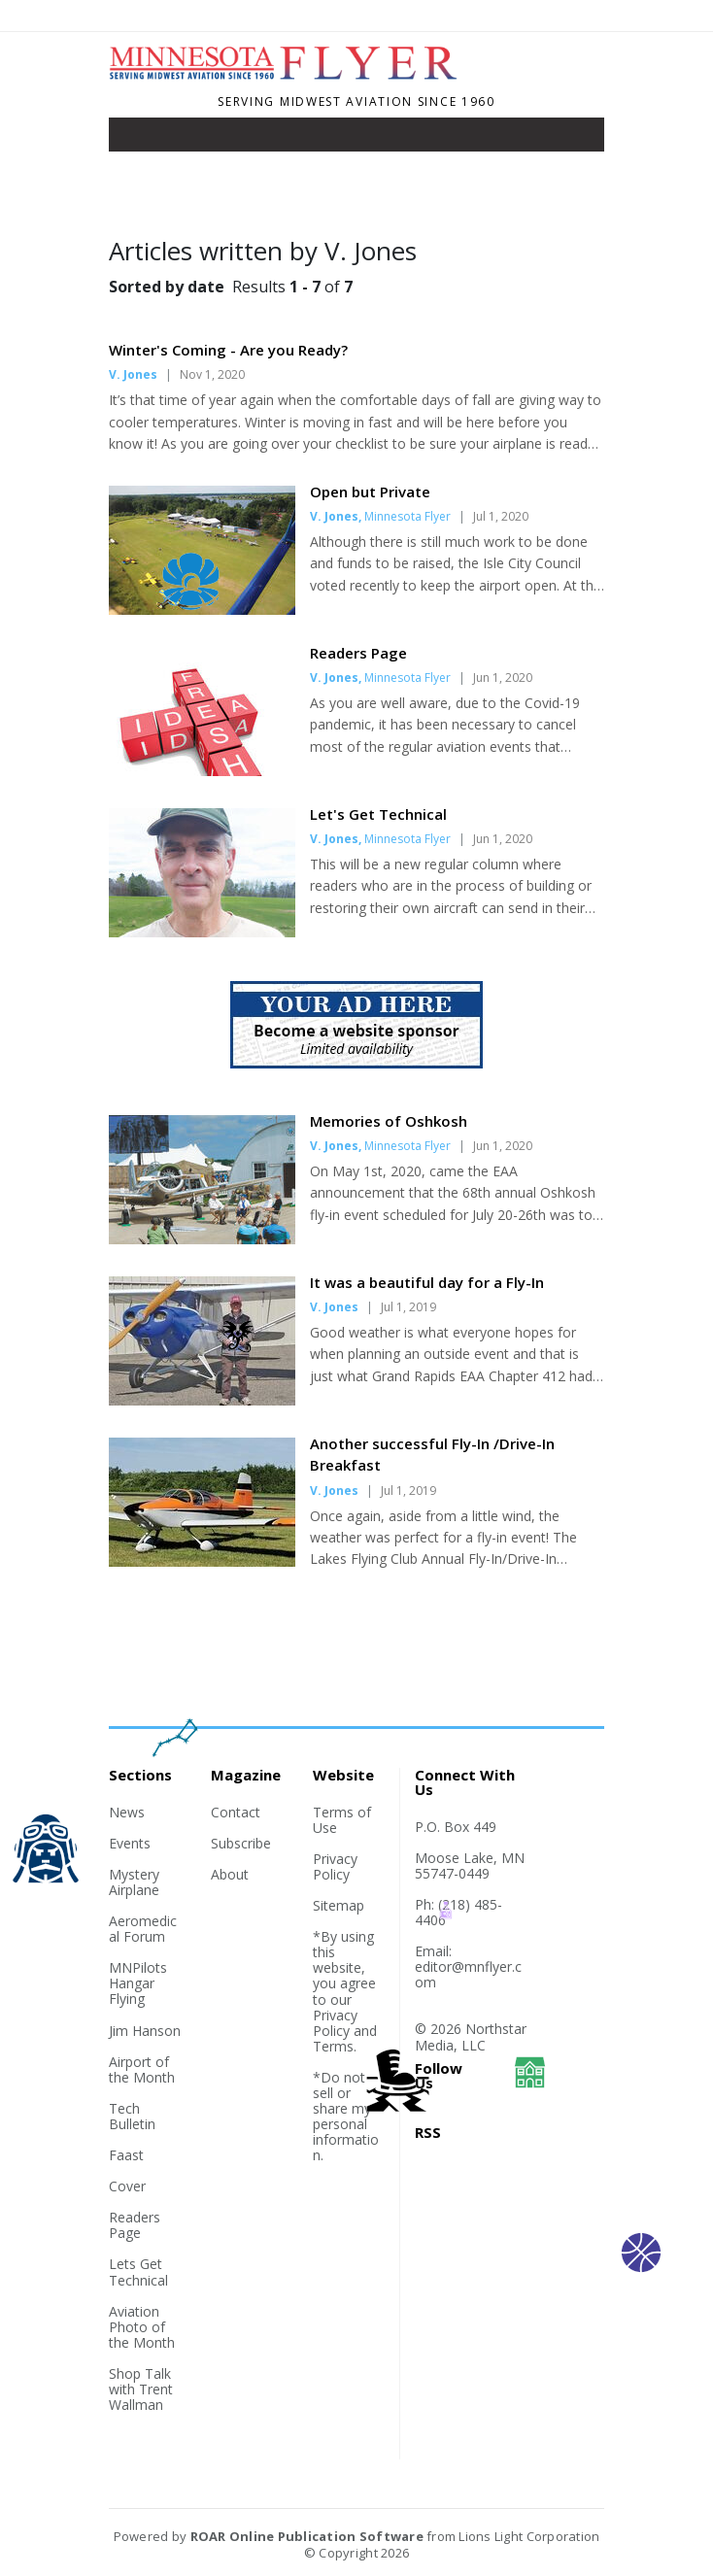 The height and width of the screenshot is (2576, 713). What do you see at coordinates (175, 1738) in the screenshot?
I see `view ursa major constellation` at bounding box center [175, 1738].